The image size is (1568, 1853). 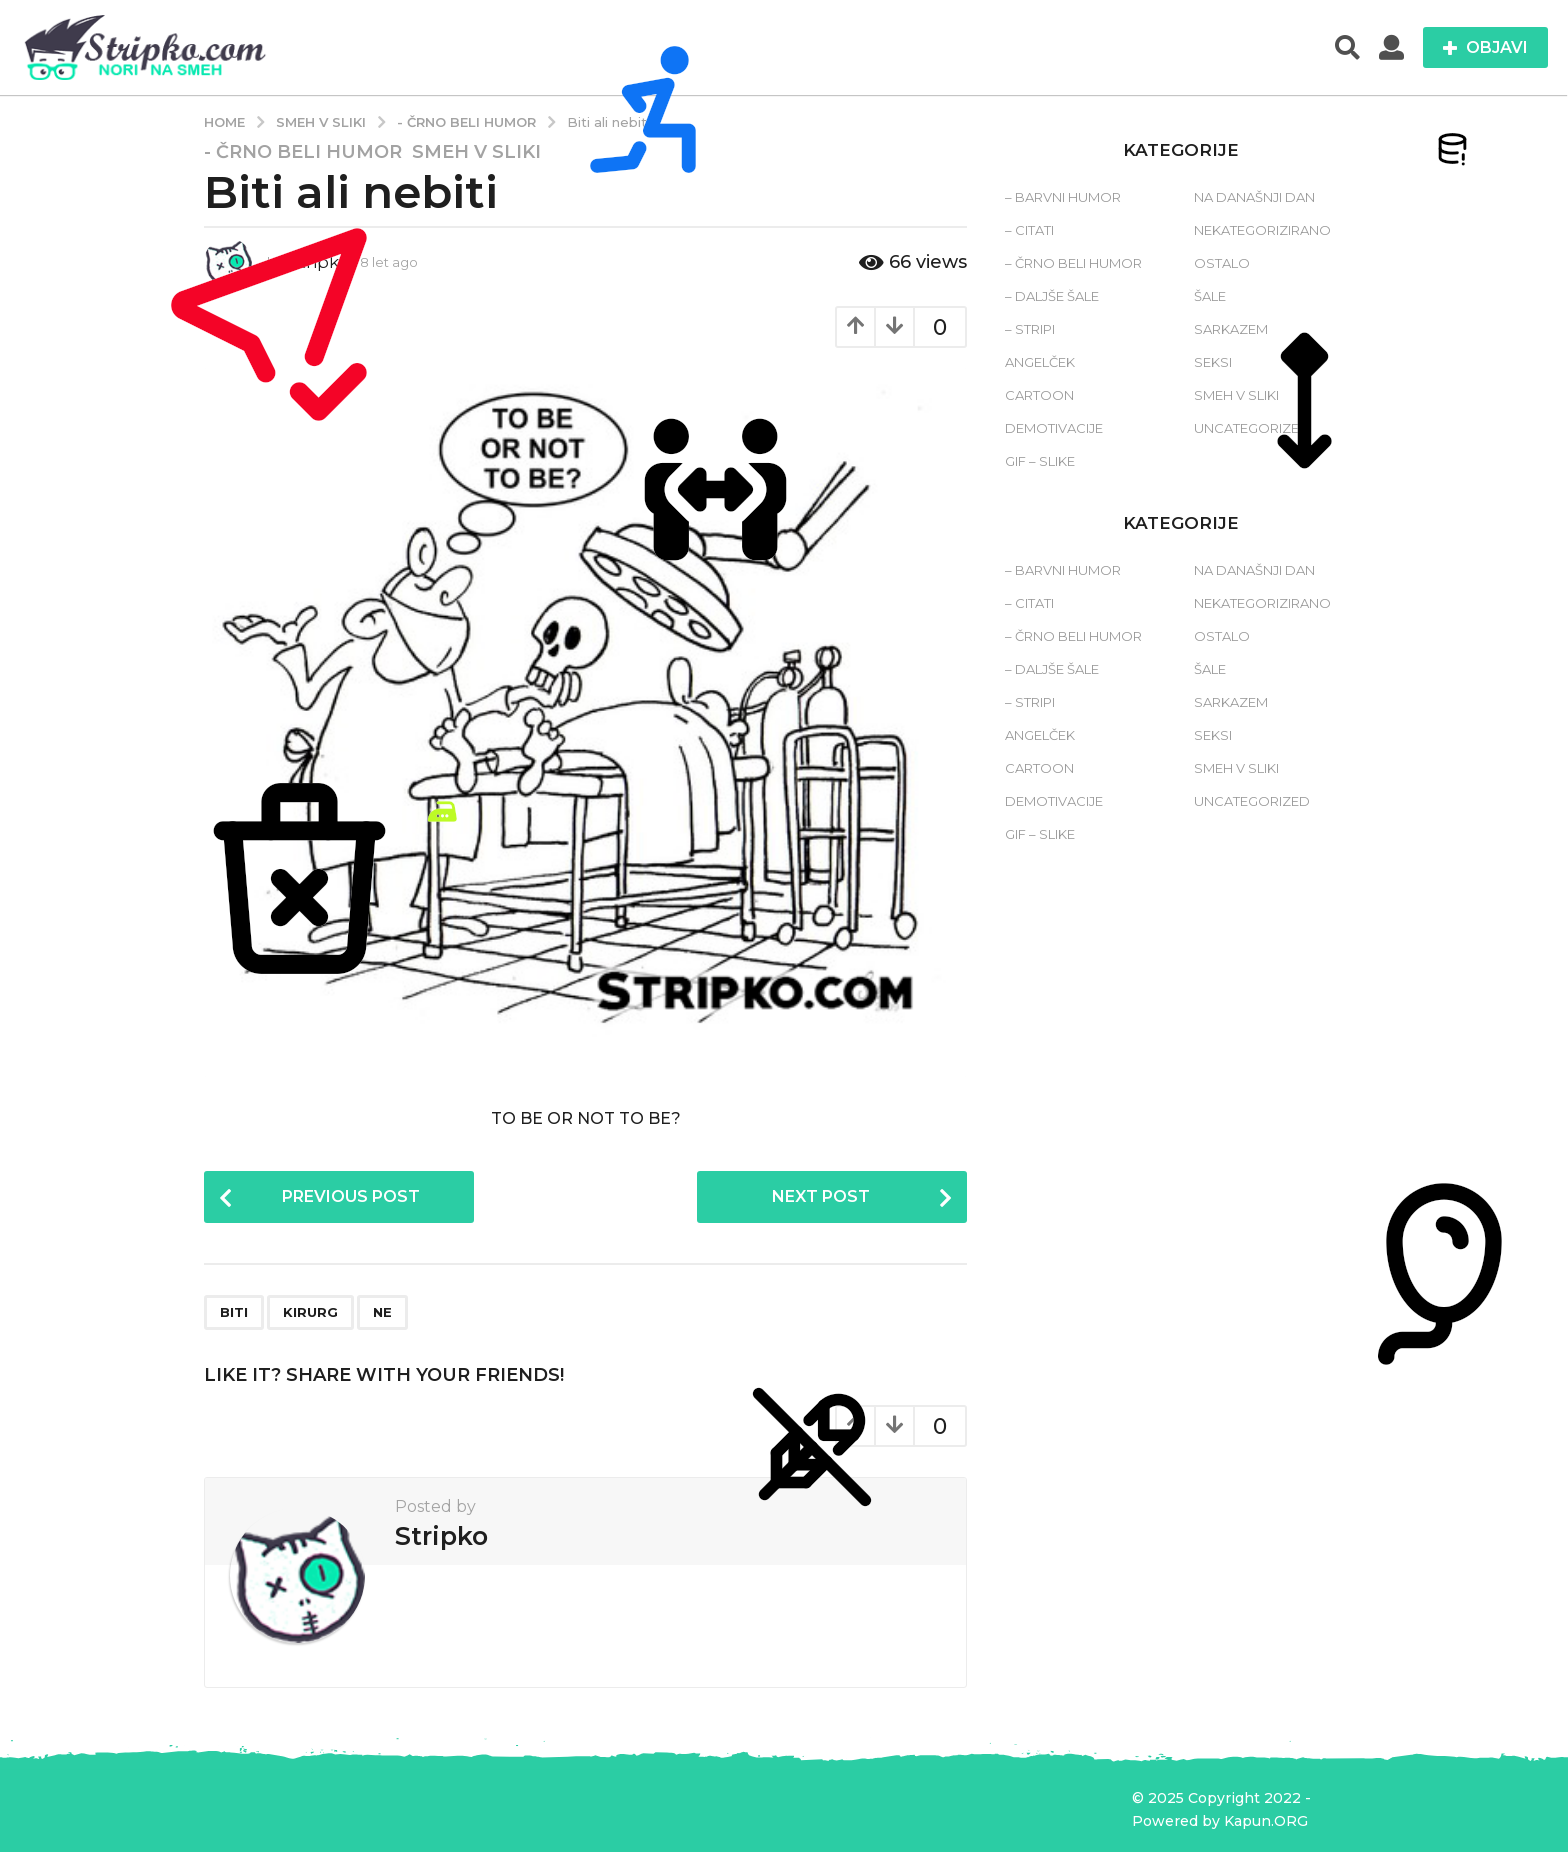 I want to click on indicates a celebration or birthday event, so click(x=1444, y=1274).